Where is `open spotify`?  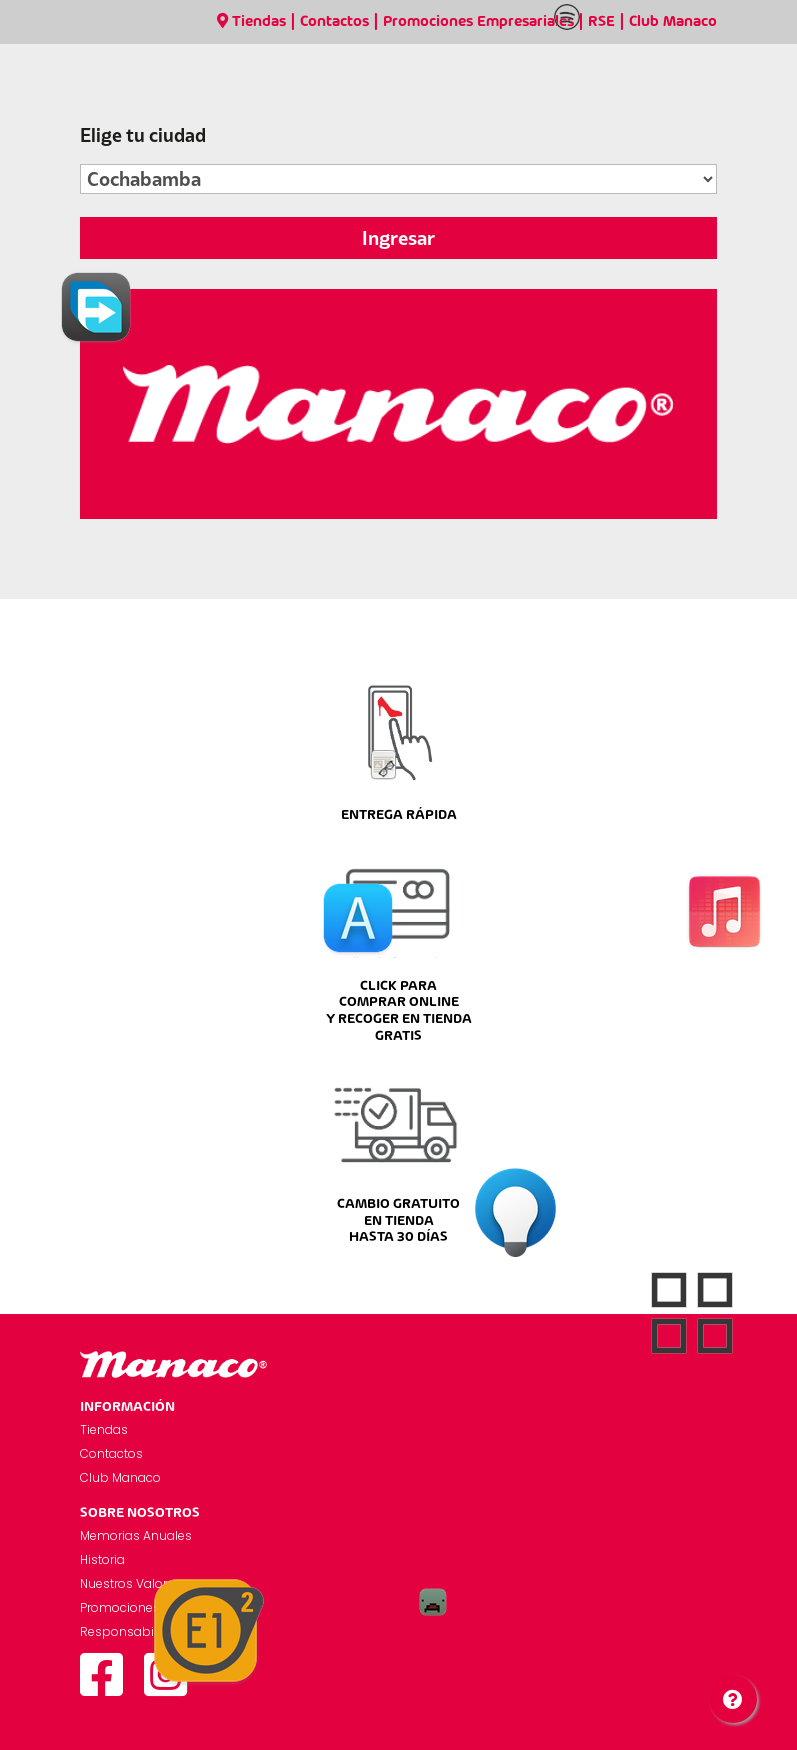
open spotify is located at coordinates (567, 17).